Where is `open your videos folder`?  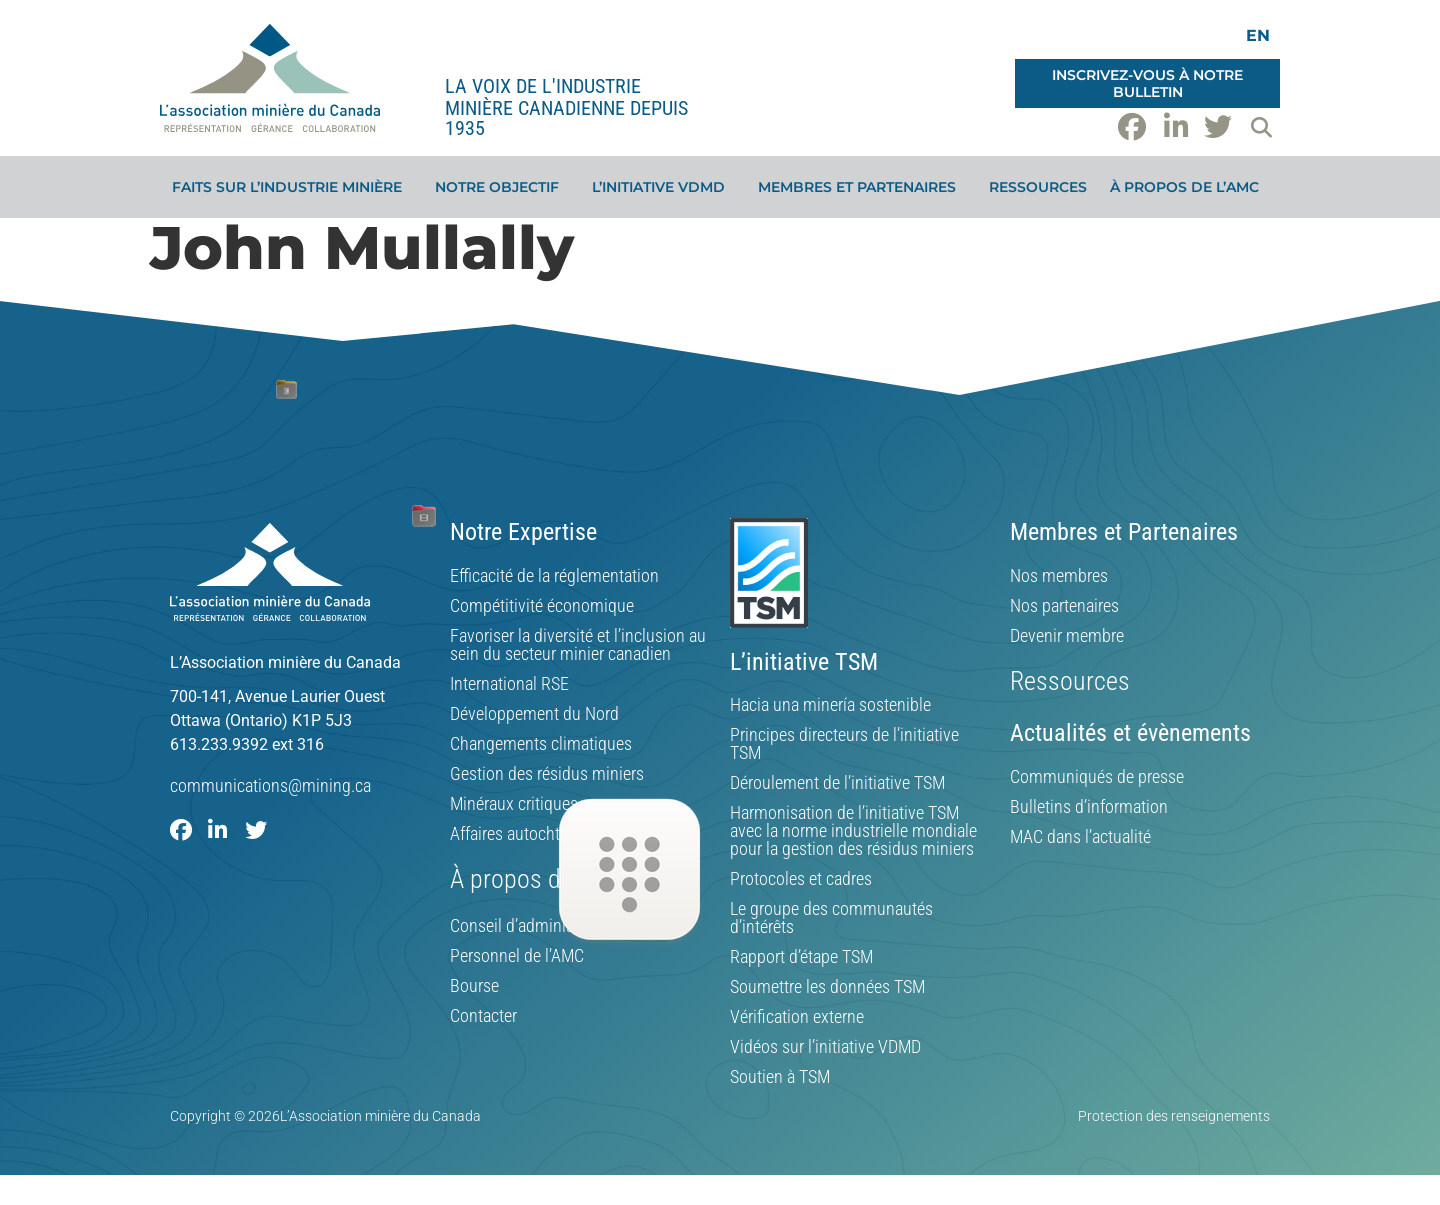 open your videos folder is located at coordinates (424, 516).